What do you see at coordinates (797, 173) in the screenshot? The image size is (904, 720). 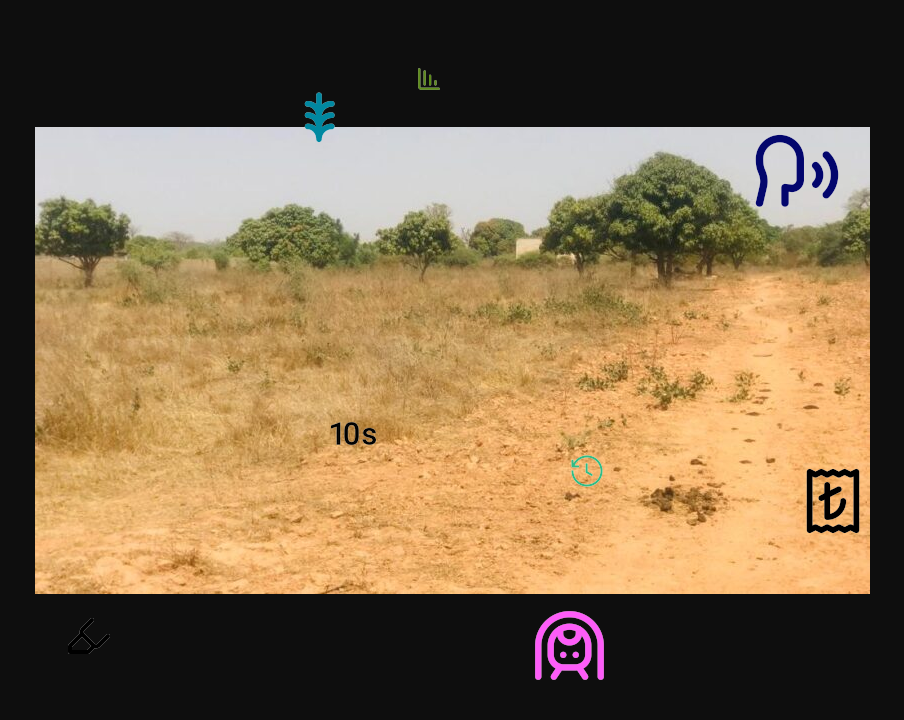 I see `activate text-to-speech or voice output` at bounding box center [797, 173].